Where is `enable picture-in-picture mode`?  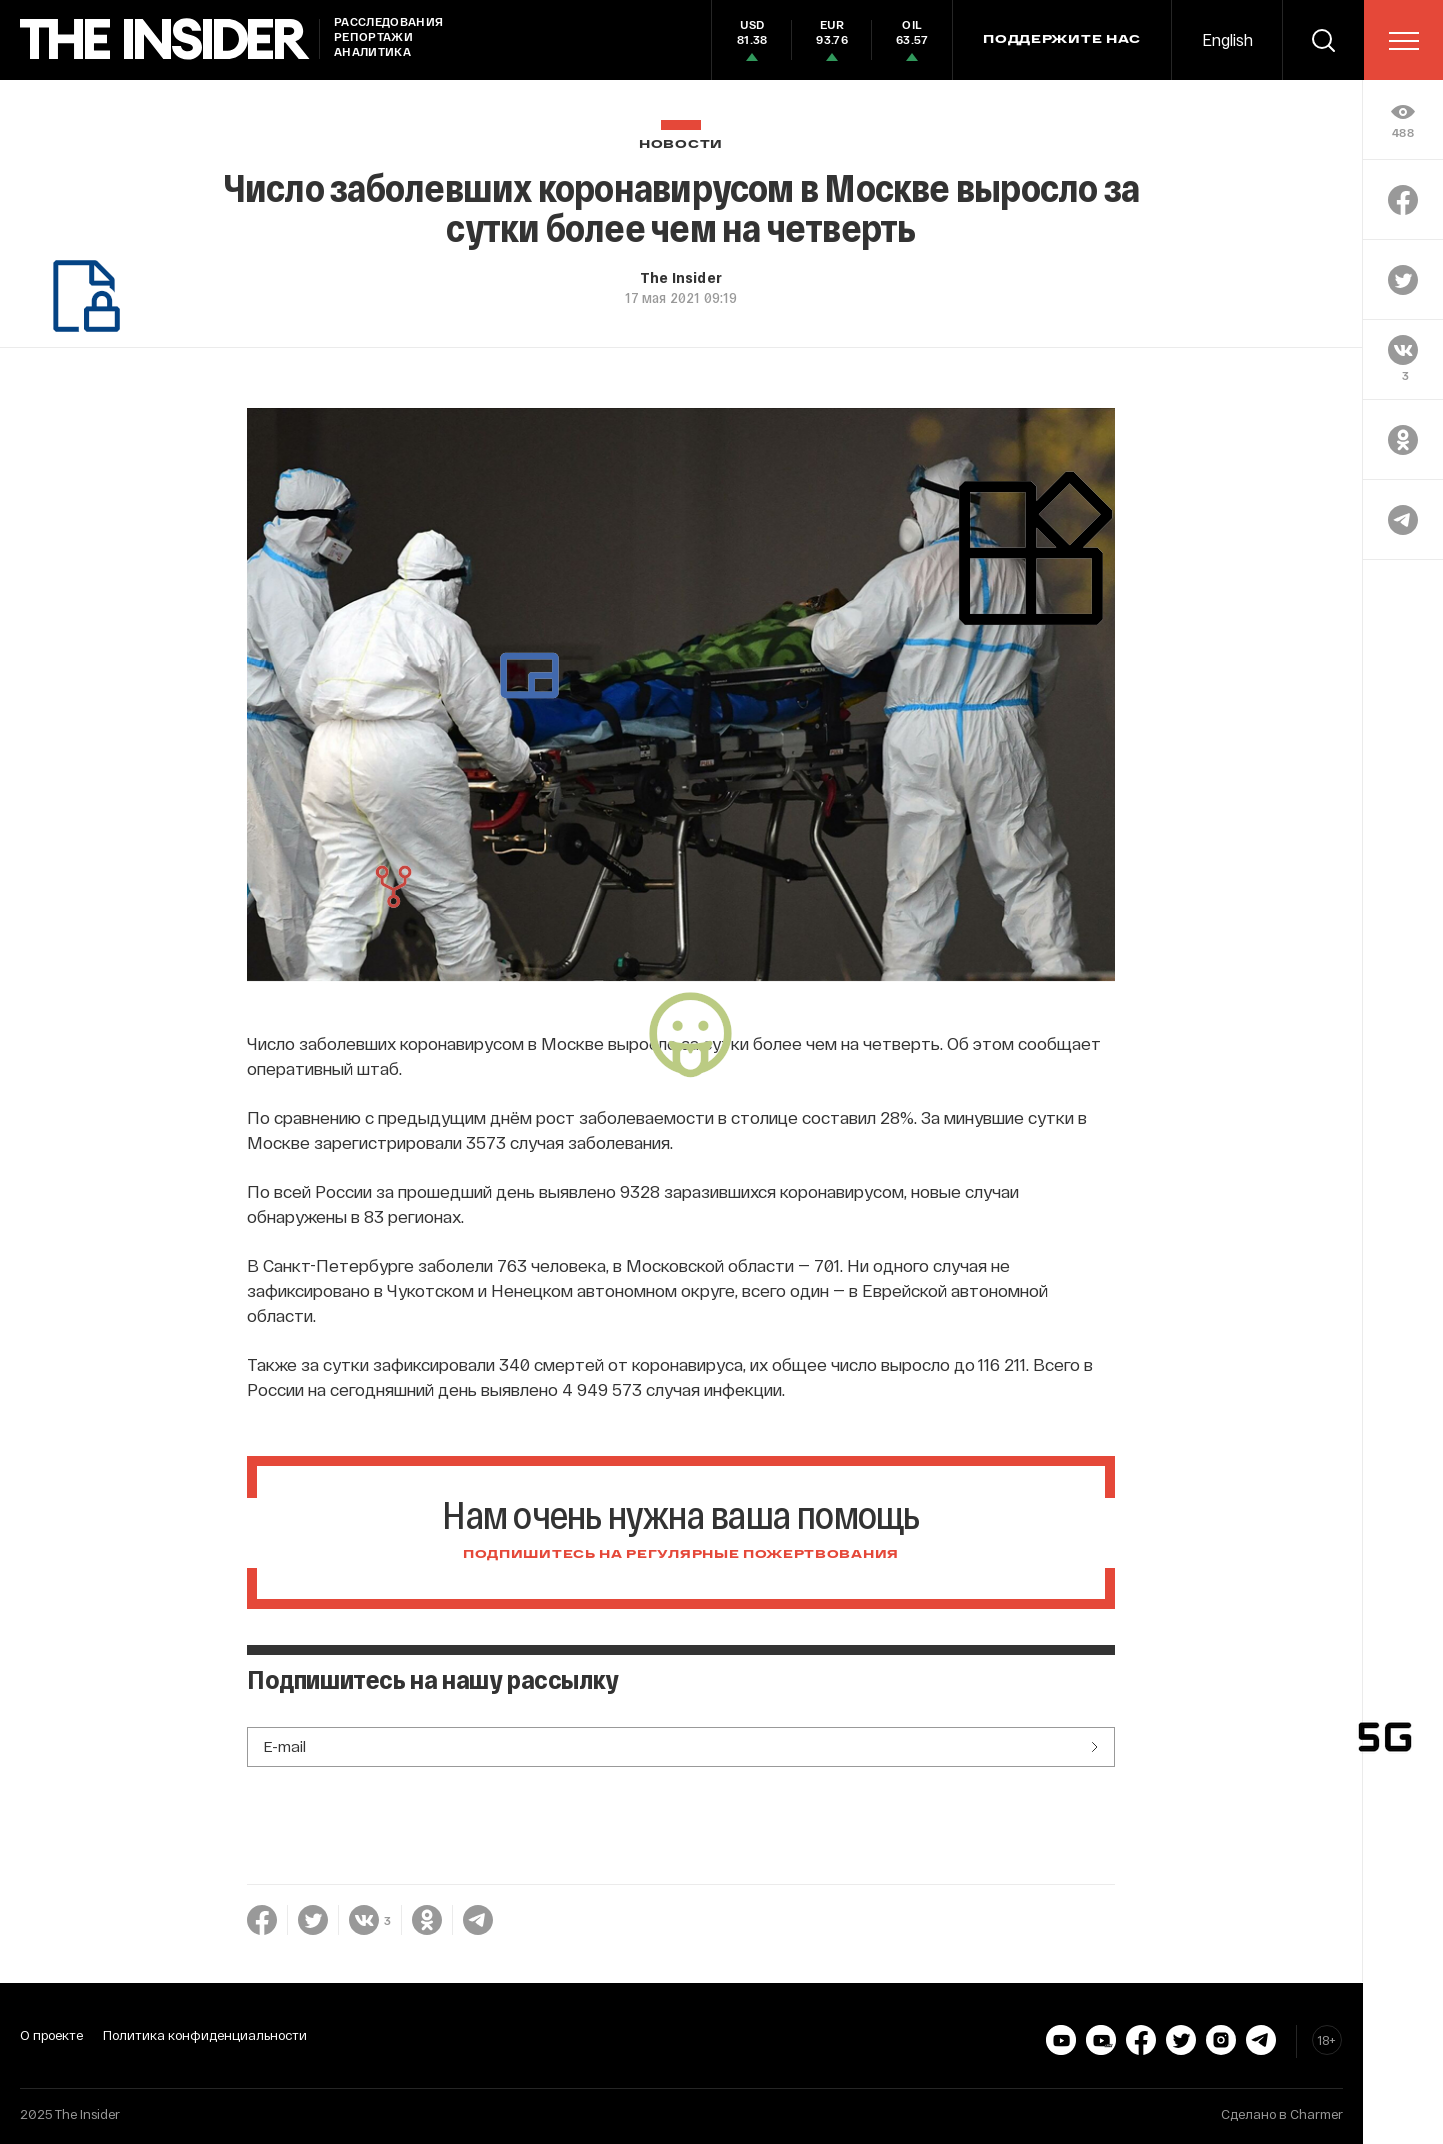 enable picture-in-picture mode is located at coordinates (529, 675).